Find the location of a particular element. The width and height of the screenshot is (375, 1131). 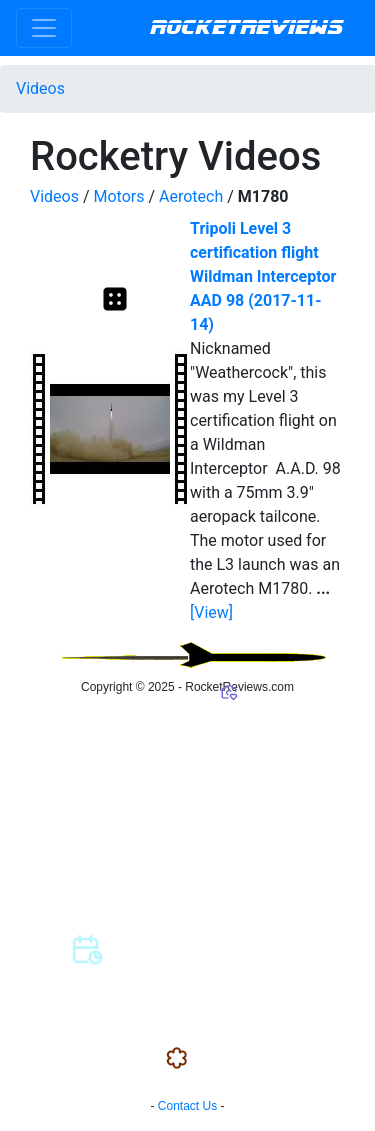

view calendar analytics and statistics is located at coordinates (87, 949).